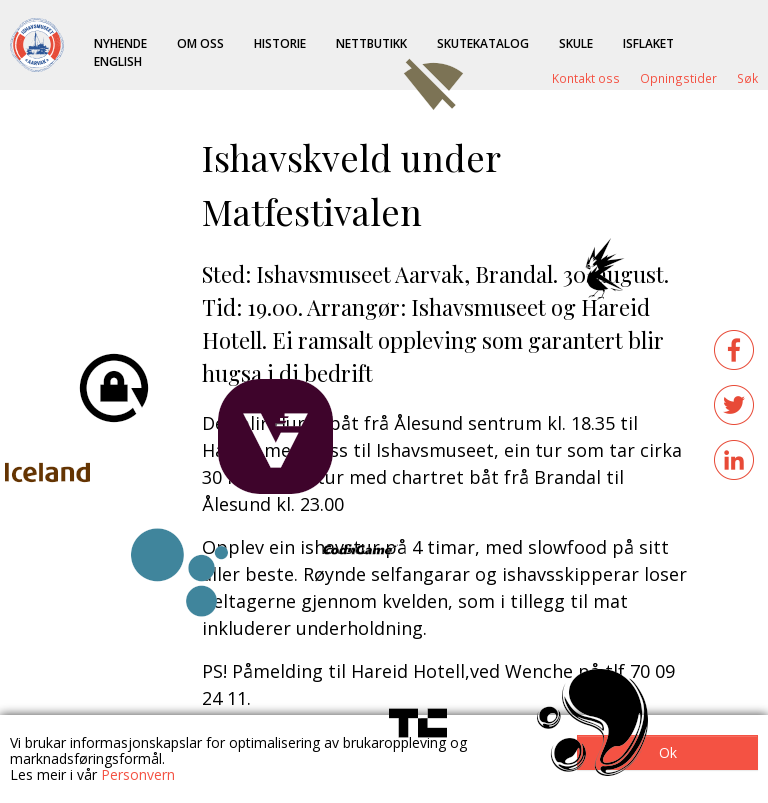  Describe the element at coordinates (47, 472) in the screenshot. I see `Iceland grocery store brand logo` at that location.